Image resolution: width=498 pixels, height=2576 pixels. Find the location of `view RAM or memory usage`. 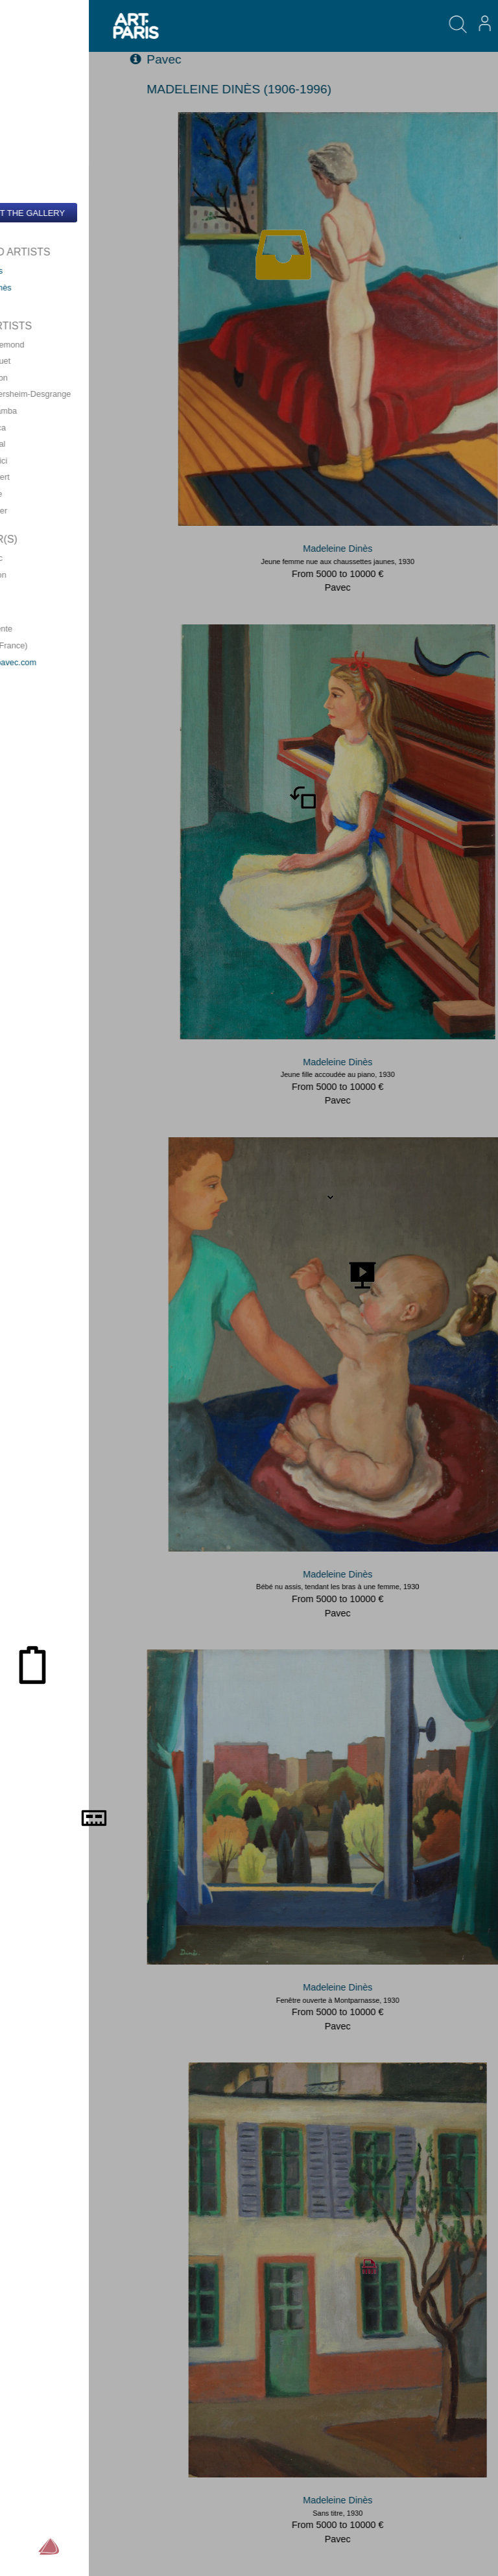

view RAM or memory usage is located at coordinates (94, 1818).